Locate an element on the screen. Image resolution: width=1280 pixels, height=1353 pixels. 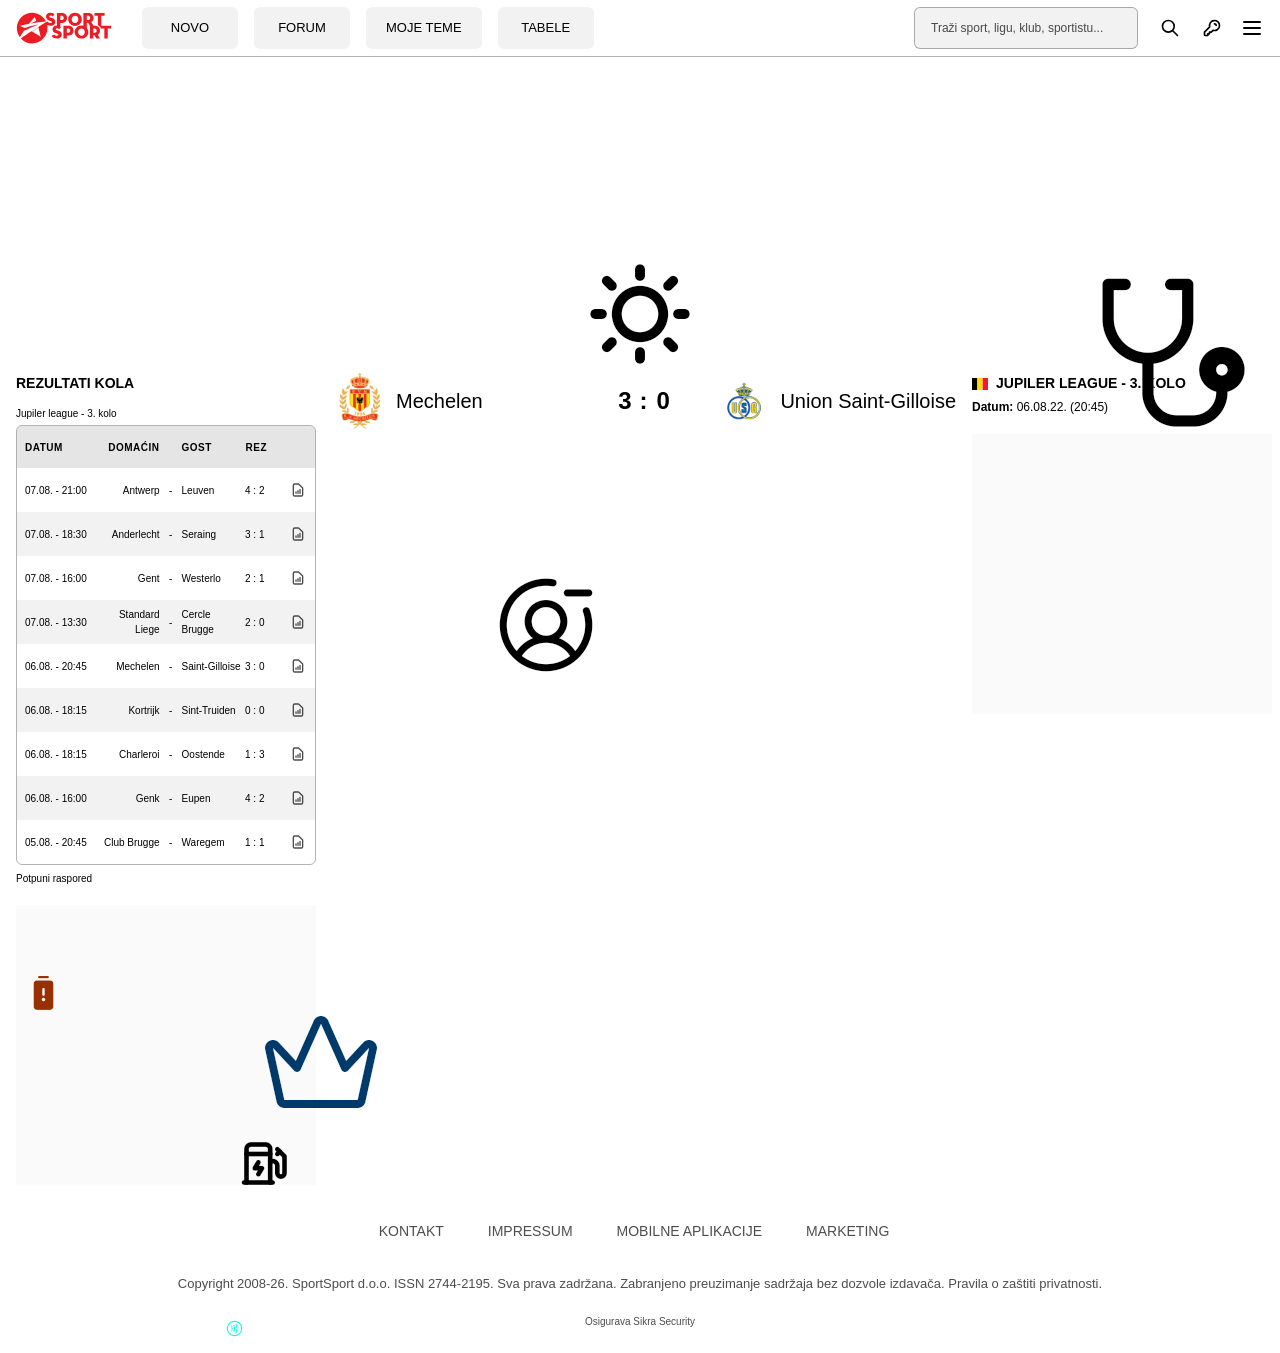
access health or medical features is located at coordinates (1165, 347).